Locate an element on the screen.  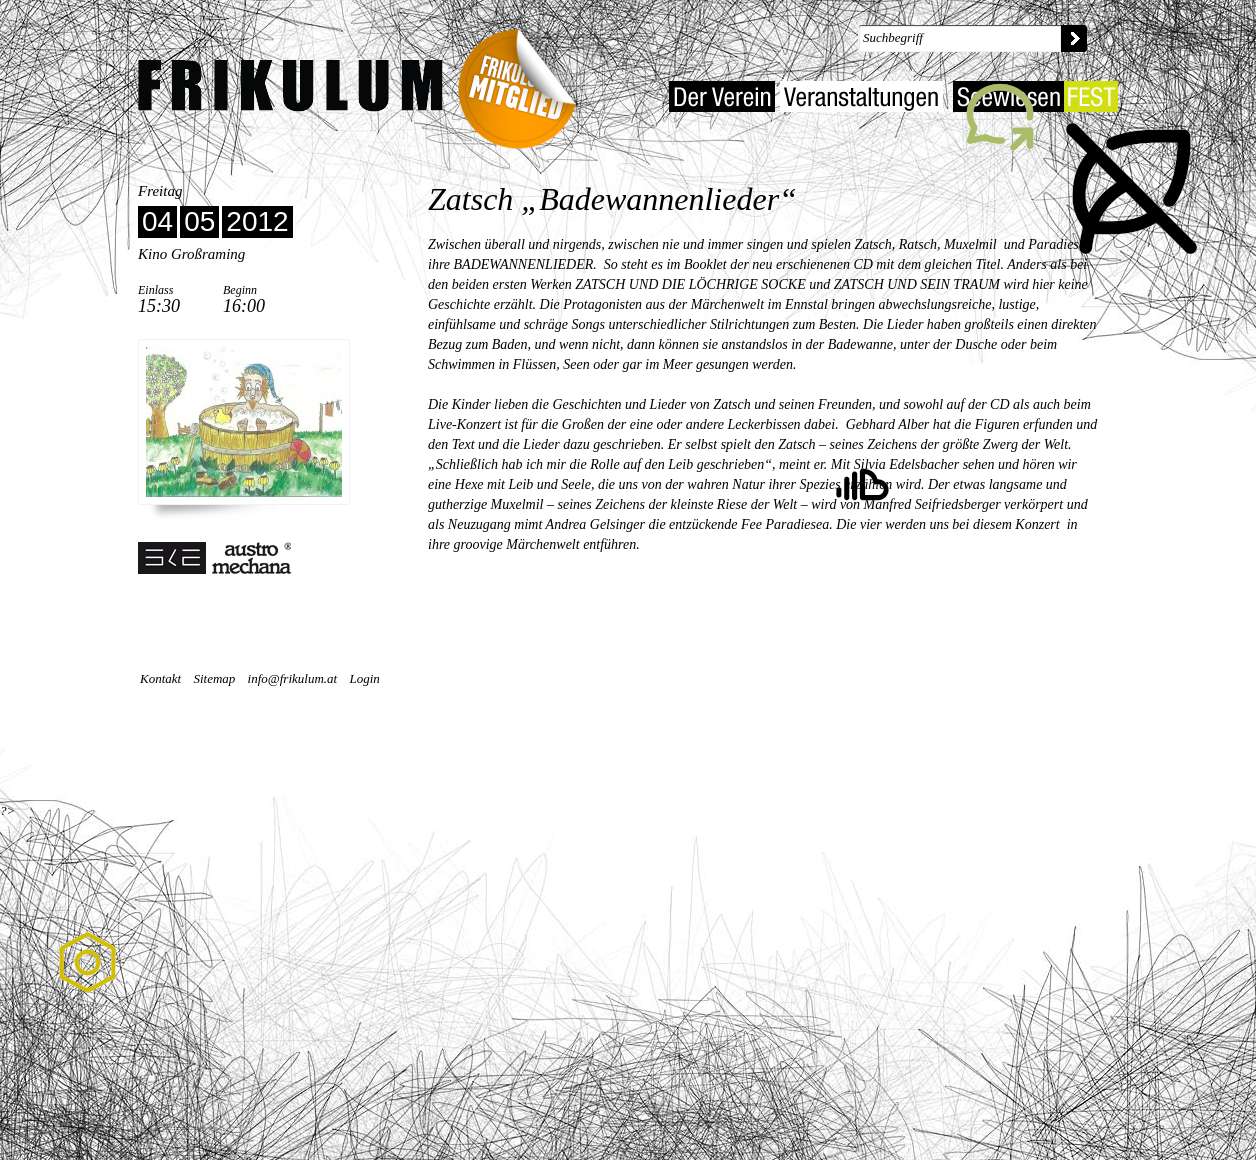
disable eco mode or power saving is located at coordinates (1131, 188).